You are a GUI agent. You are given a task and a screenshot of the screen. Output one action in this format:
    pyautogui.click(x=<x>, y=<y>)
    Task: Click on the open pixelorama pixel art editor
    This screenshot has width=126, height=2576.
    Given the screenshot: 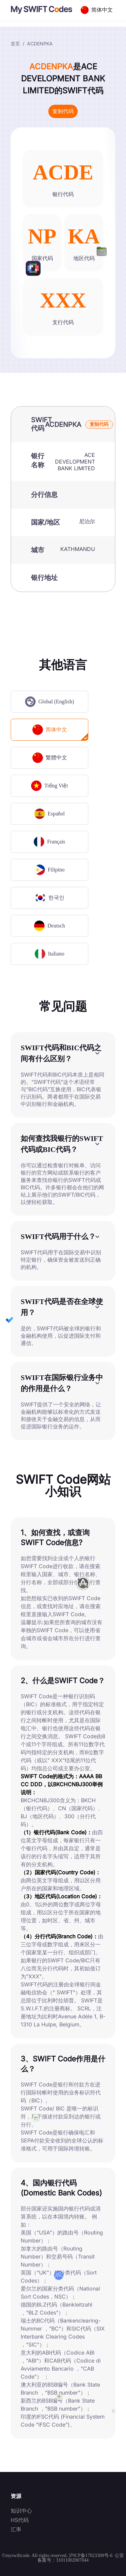 What is the action you would take?
    pyautogui.click(x=33, y=268)
    